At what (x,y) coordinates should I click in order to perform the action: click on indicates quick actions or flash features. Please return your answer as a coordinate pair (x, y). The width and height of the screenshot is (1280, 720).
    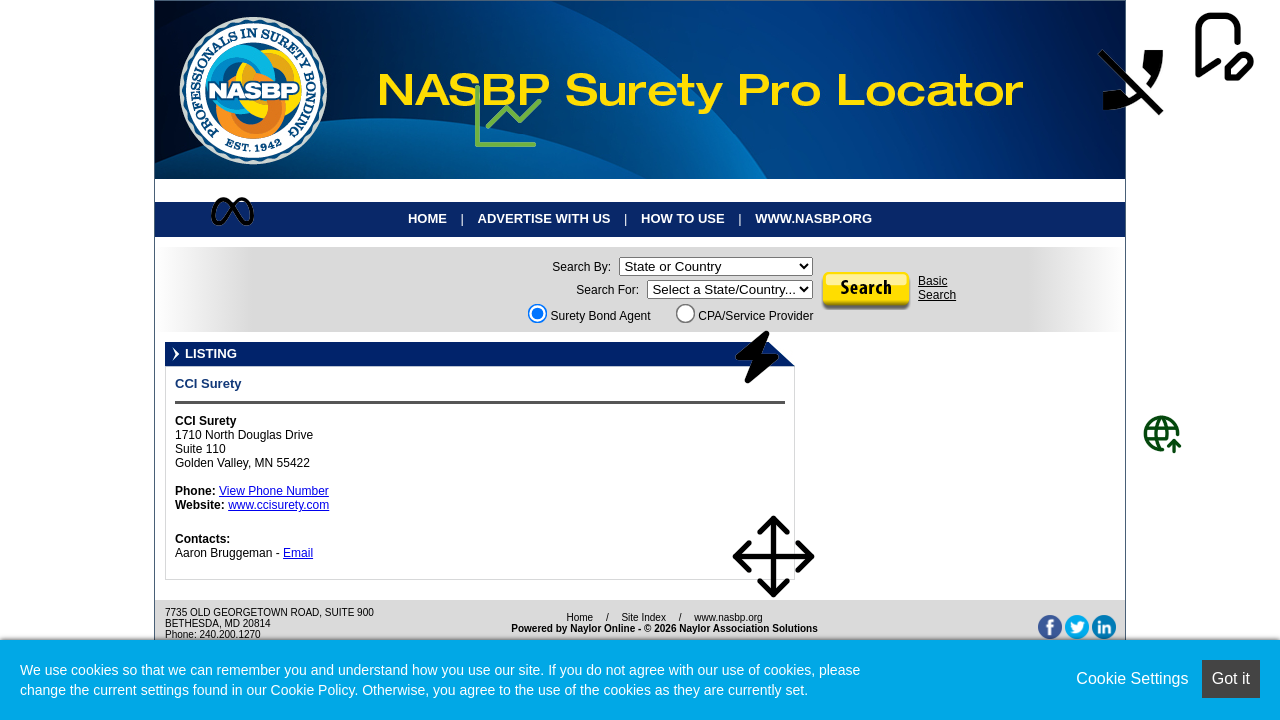
    Looking at the image, I should click on (757, 357).